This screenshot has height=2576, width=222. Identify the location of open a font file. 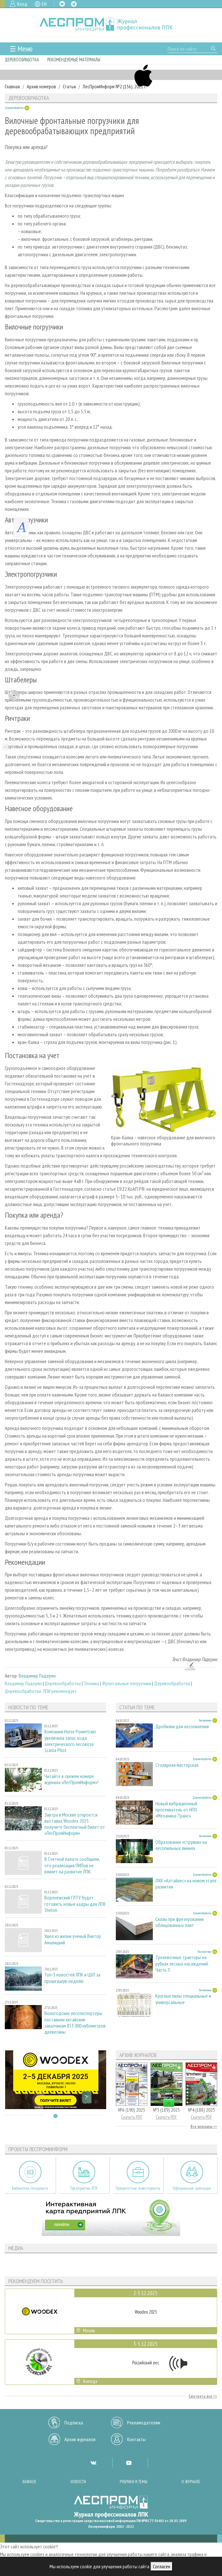
(21, 527).